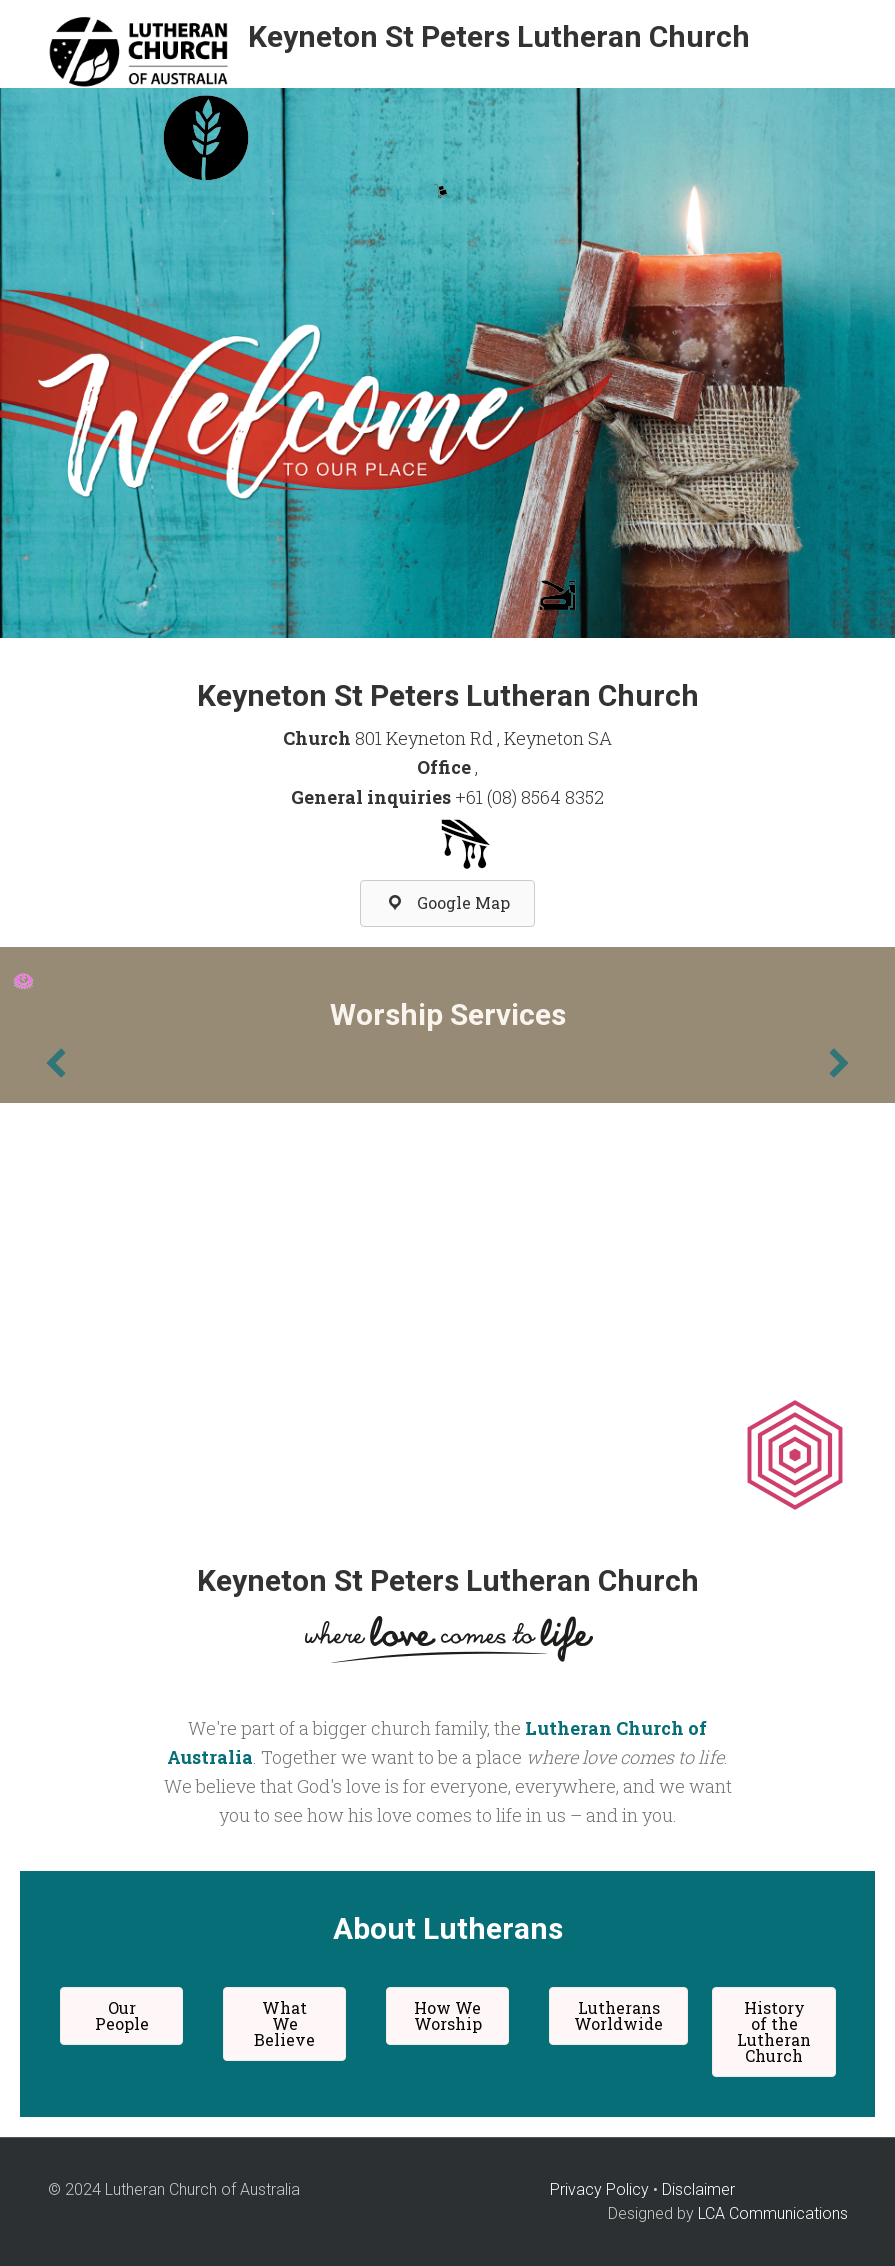 This screenshot has width=895, height=2266. I want to click on indicates quick view or instant preview mode, so click(23, 981).